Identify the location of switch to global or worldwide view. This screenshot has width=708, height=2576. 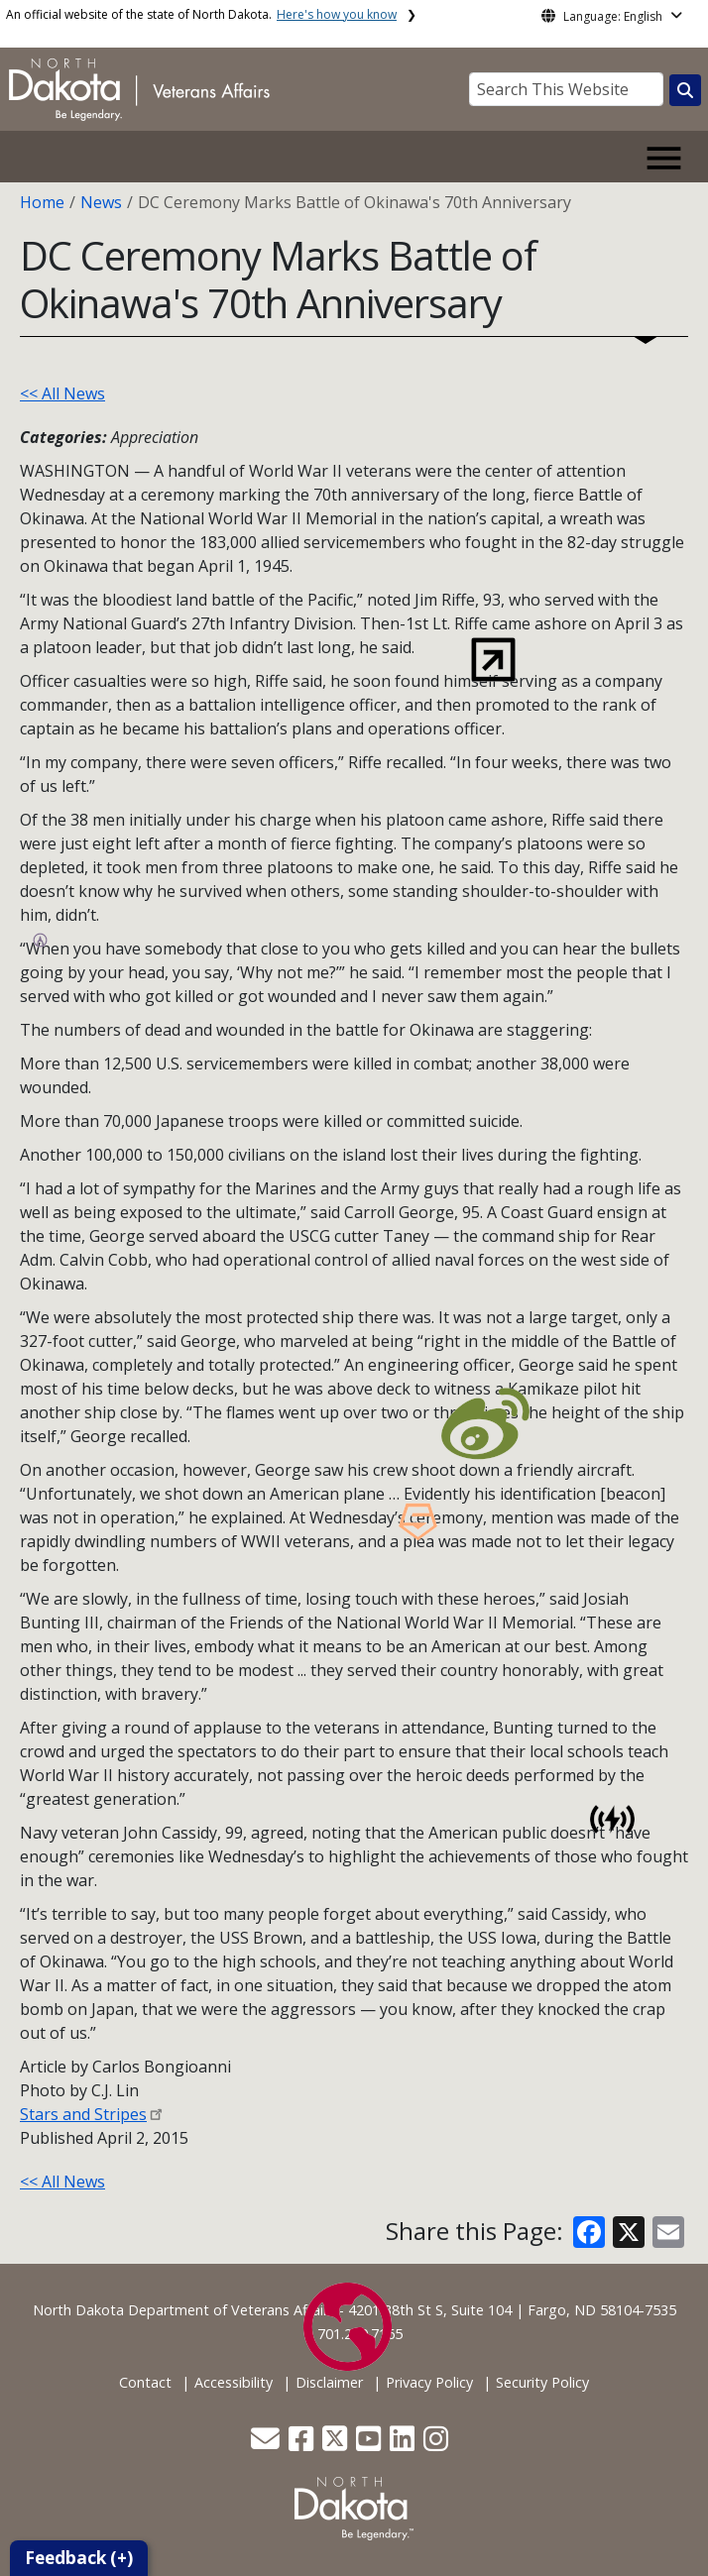
(347, 2326).